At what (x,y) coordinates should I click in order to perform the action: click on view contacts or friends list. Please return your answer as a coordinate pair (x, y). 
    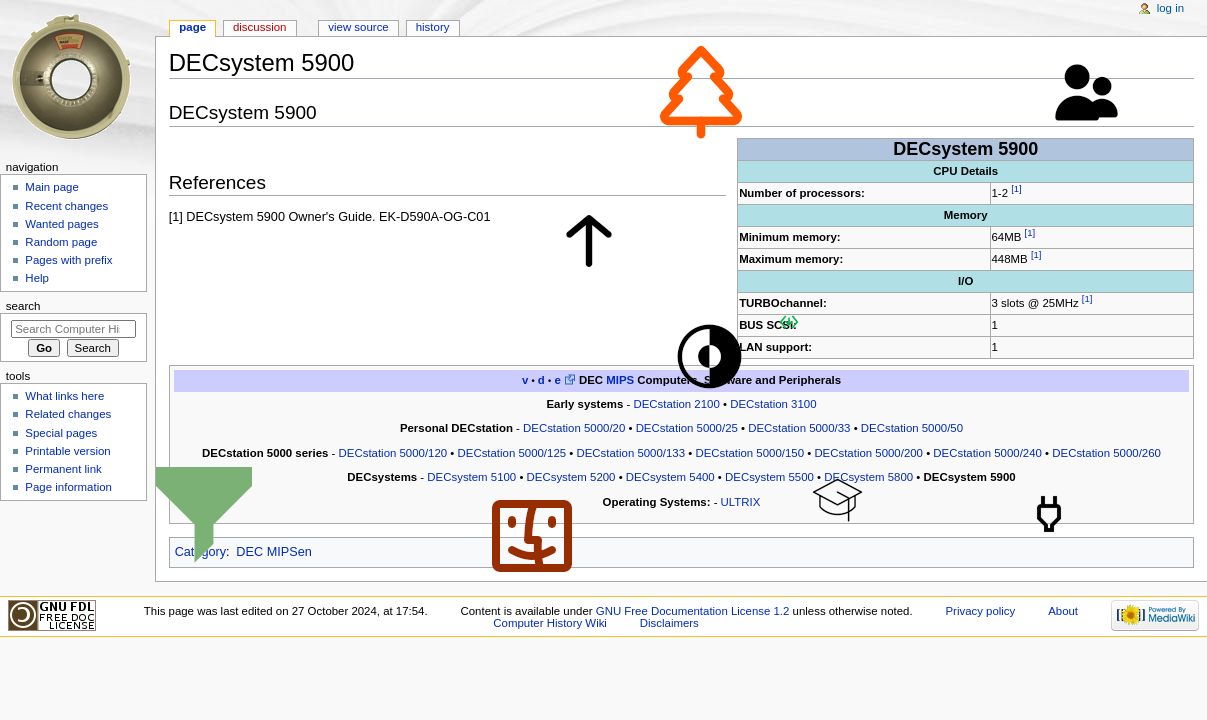
    Looking at the image, I should click on (1086, 92).